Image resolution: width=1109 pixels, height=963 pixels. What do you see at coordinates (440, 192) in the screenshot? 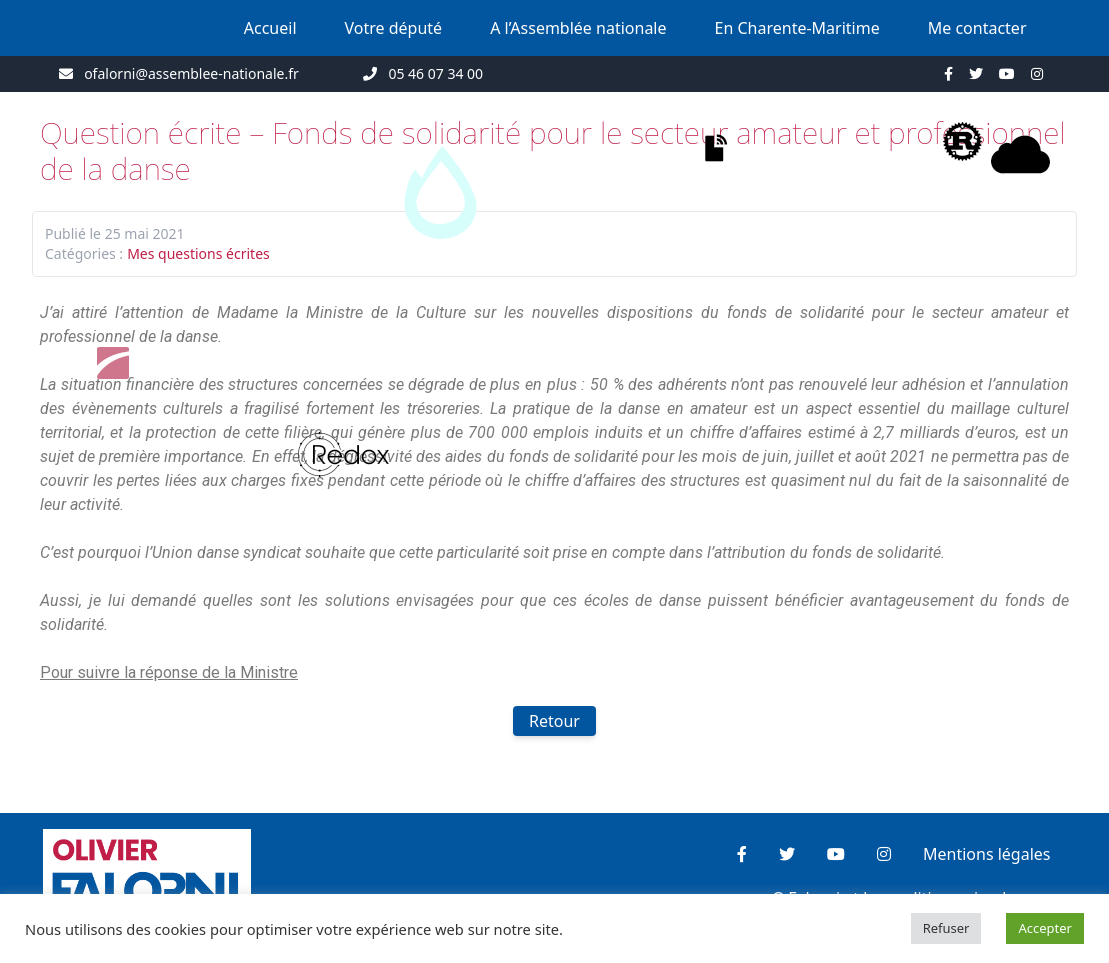
I see `hono web framework logo` at bounding box center [440, 192].